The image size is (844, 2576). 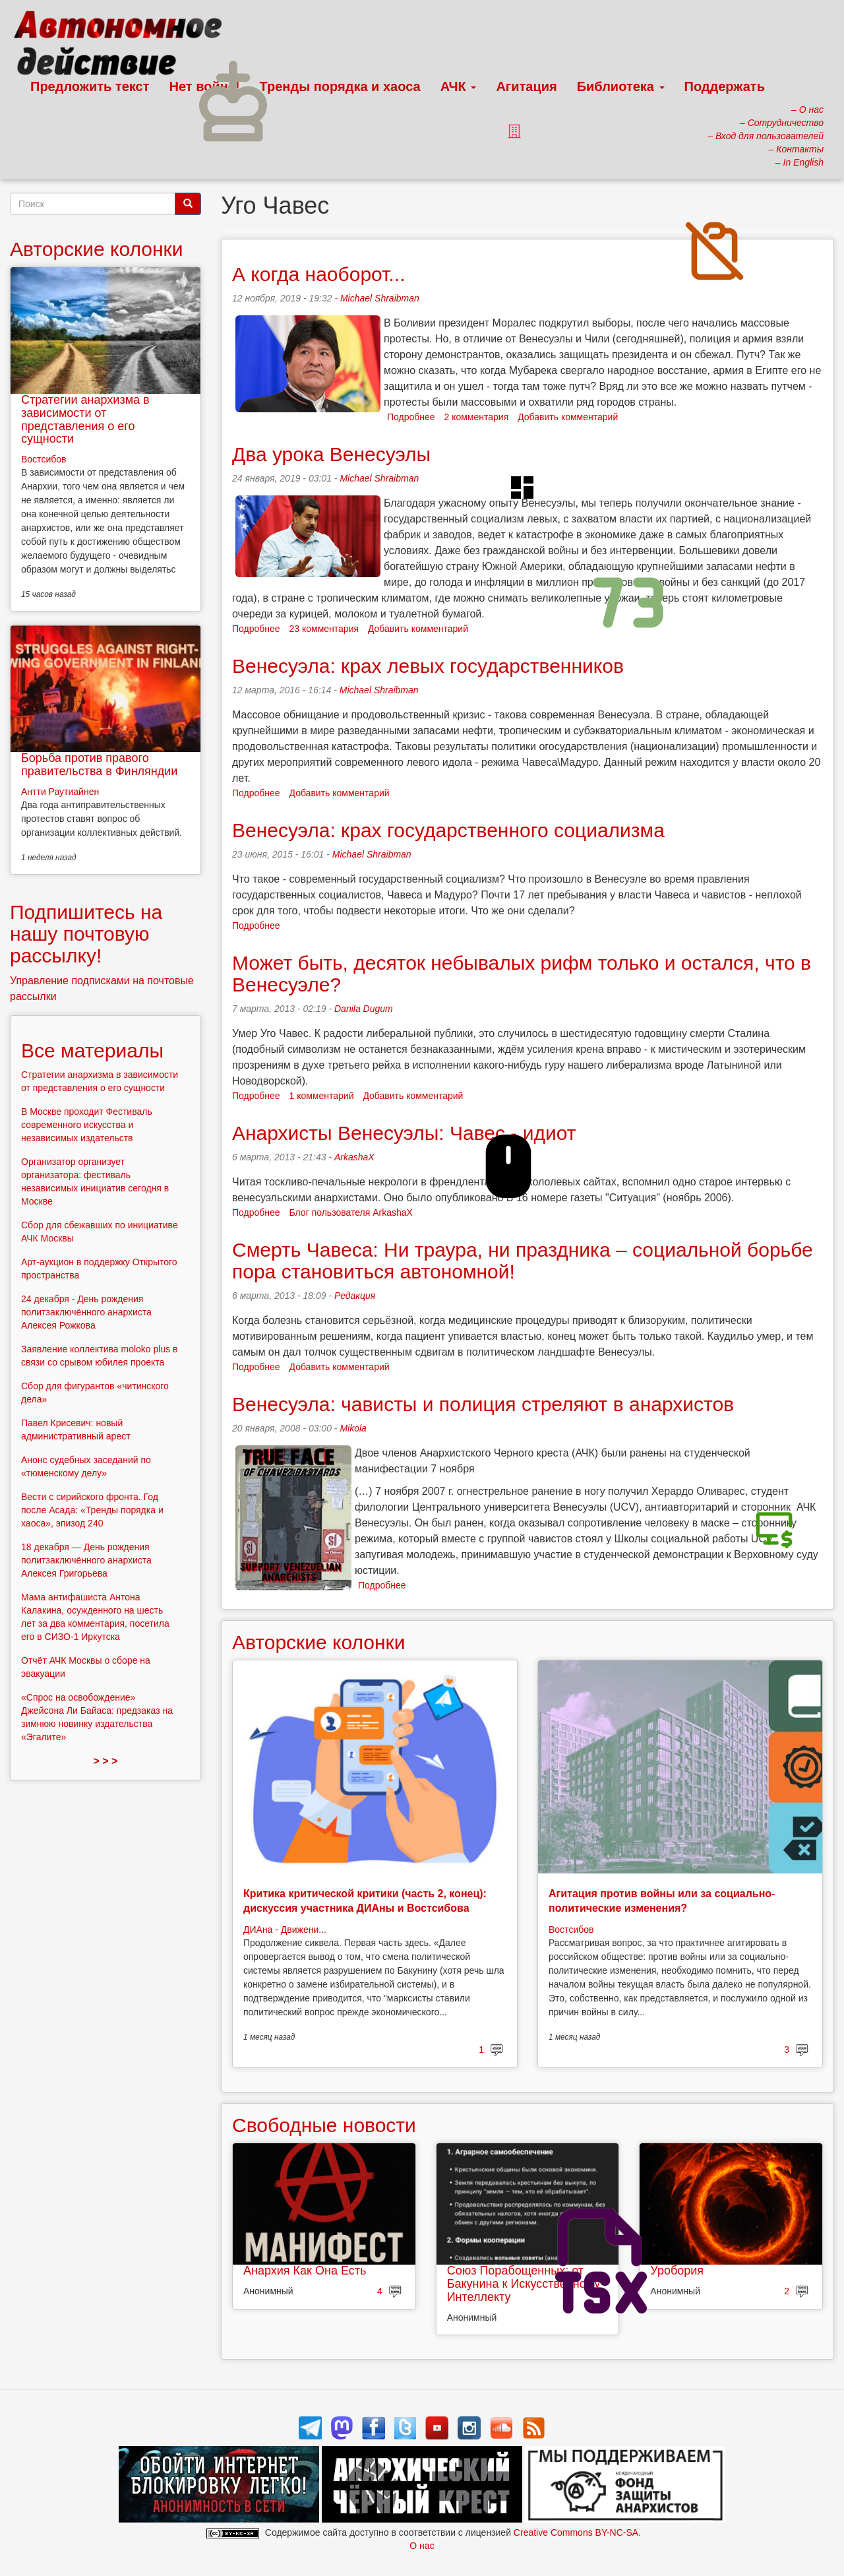 What do you see at coordinates (599, 2261) in the screenshot?
I see `indicates a TypeScript React (.tsx) file` at bounding box center [599, 2261].